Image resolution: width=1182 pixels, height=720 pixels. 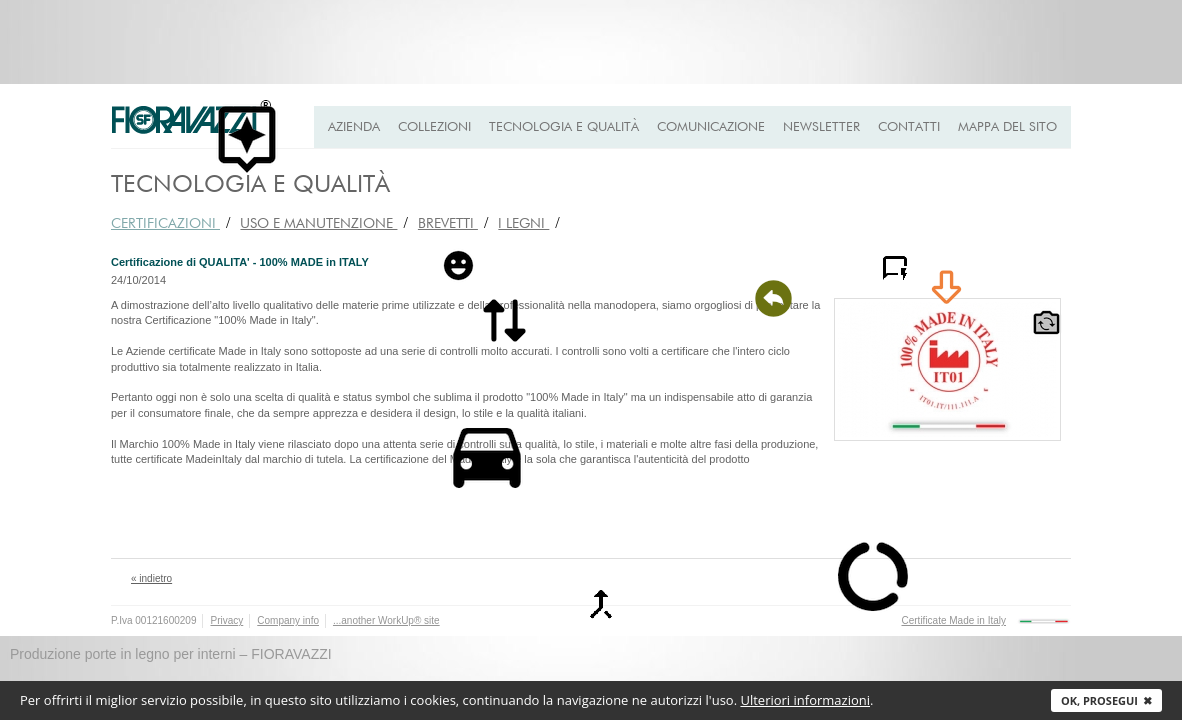 What do you see at coordinates (773, 298) in the screenshot?
I see `undo the last action` at bounding box center [773, 298].